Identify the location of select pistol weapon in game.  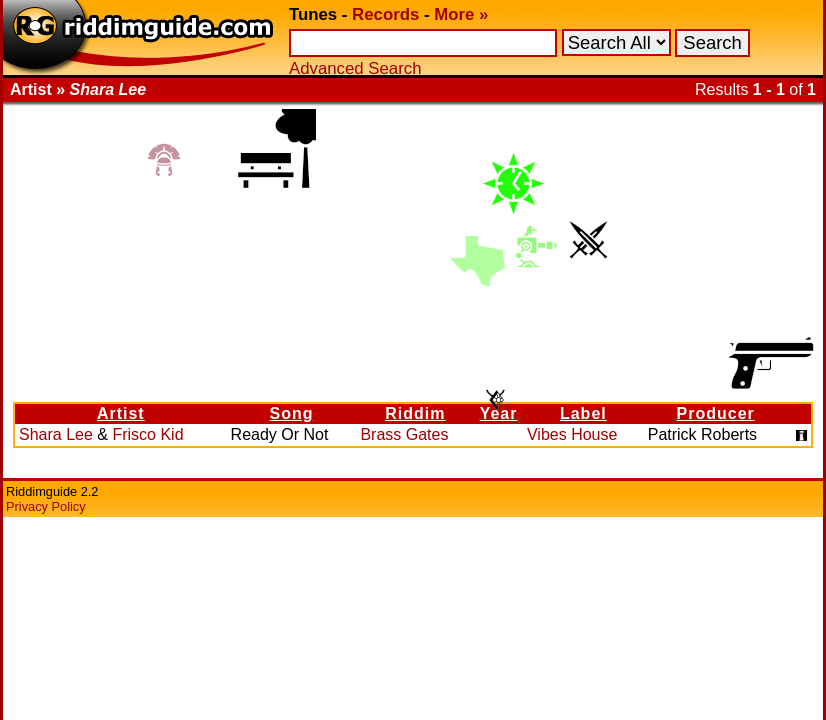
(771, 363).